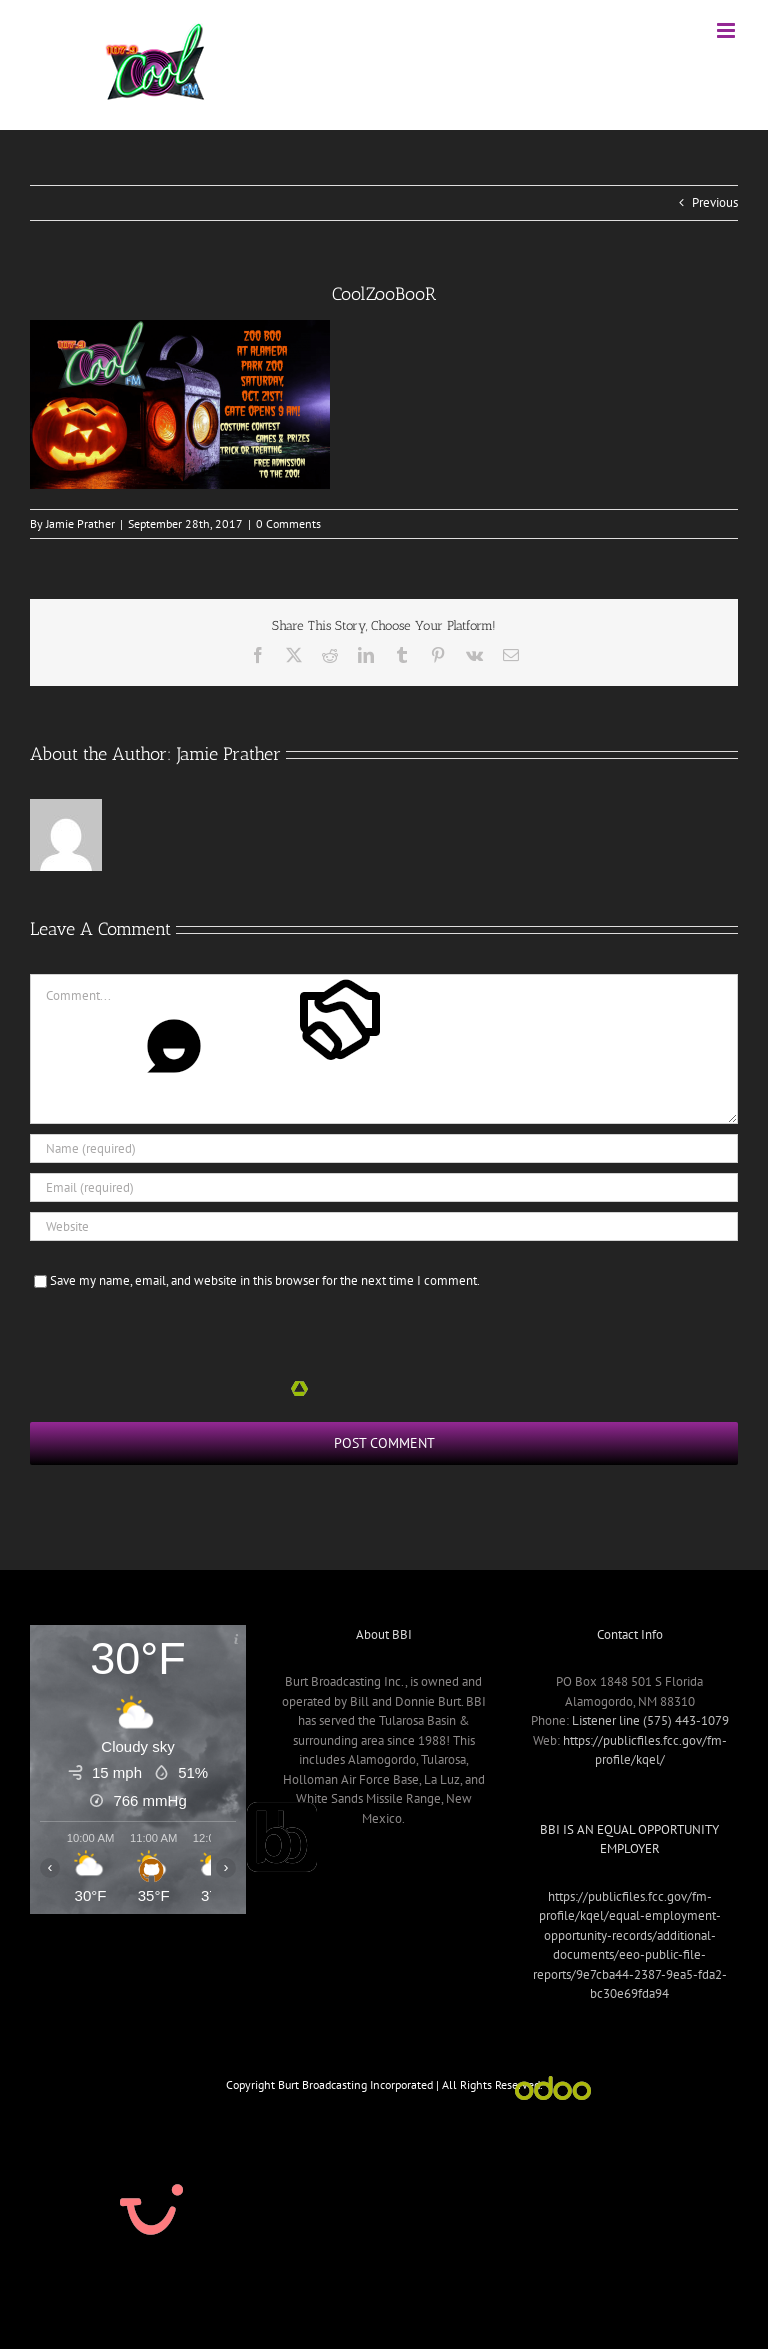  Describe the element at coordinates (340, 1020) in the screenshot. I see `indicates a partnership or collaboration` at that location.